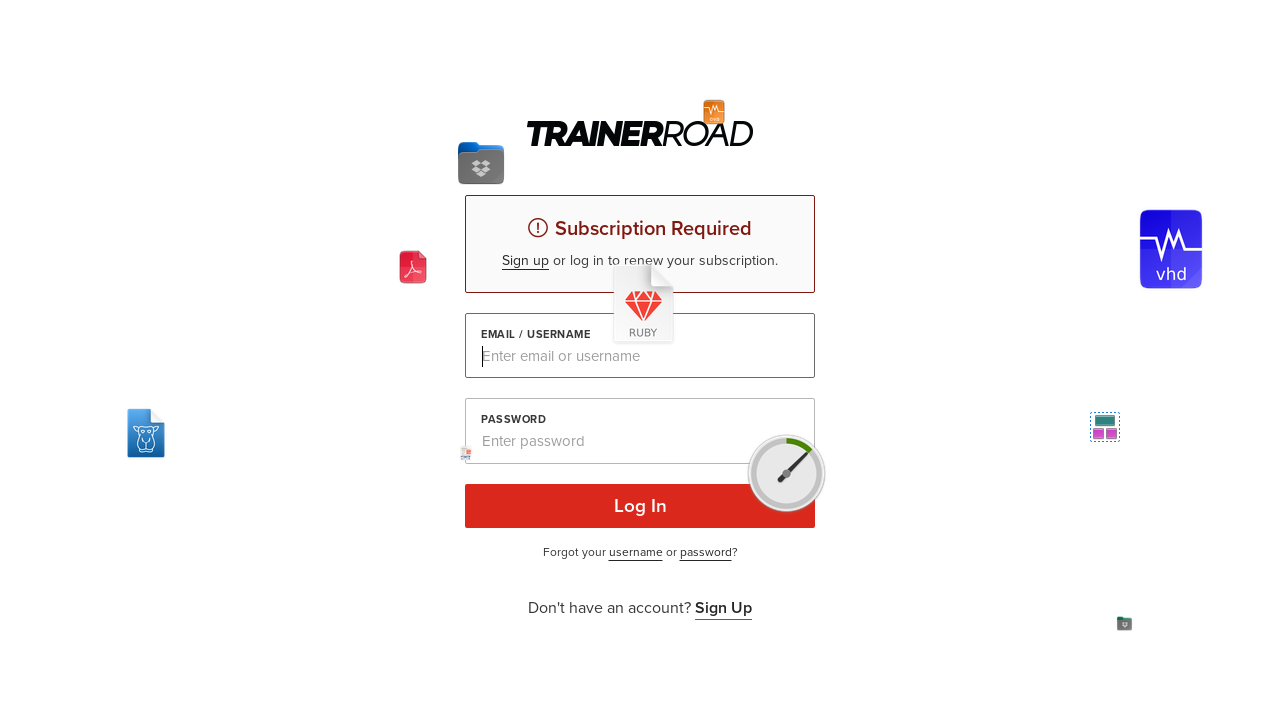 The height and width of the screenshot is (720, 1280). I want to click on open a VirtualBox appliance file (.ova), so click(714, 112).